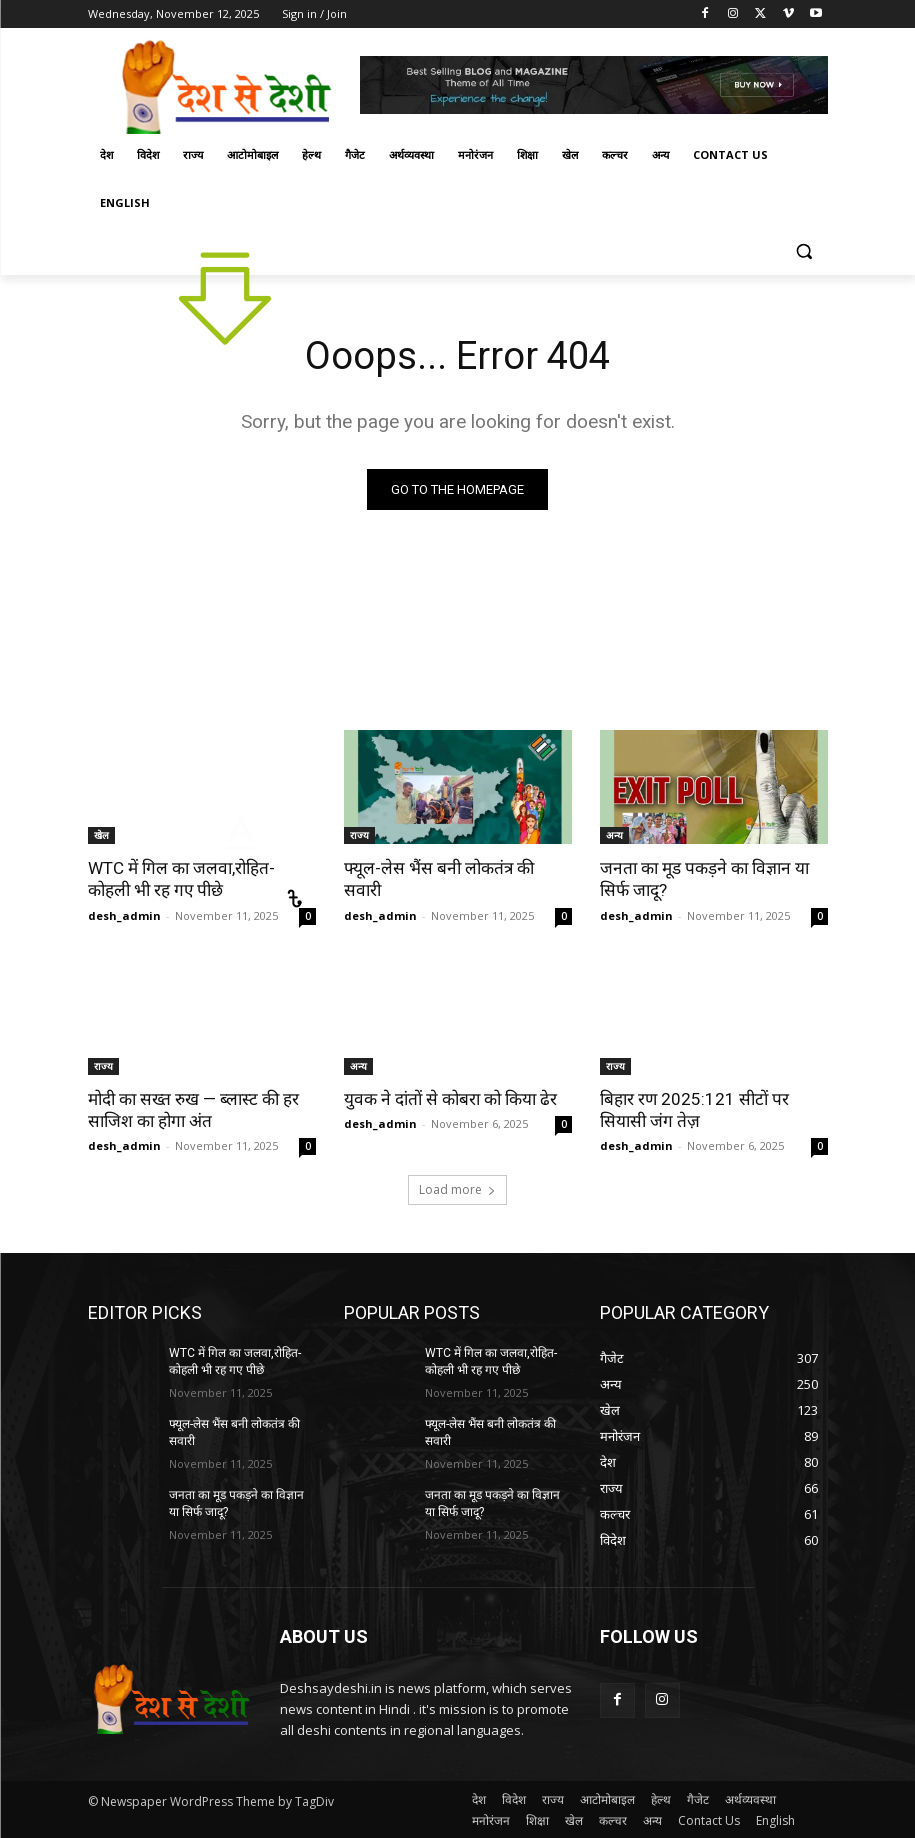 This screenshot has width=915, height=1838. I want to click on indicates bangladeshi taka currency, so click(294, 898).